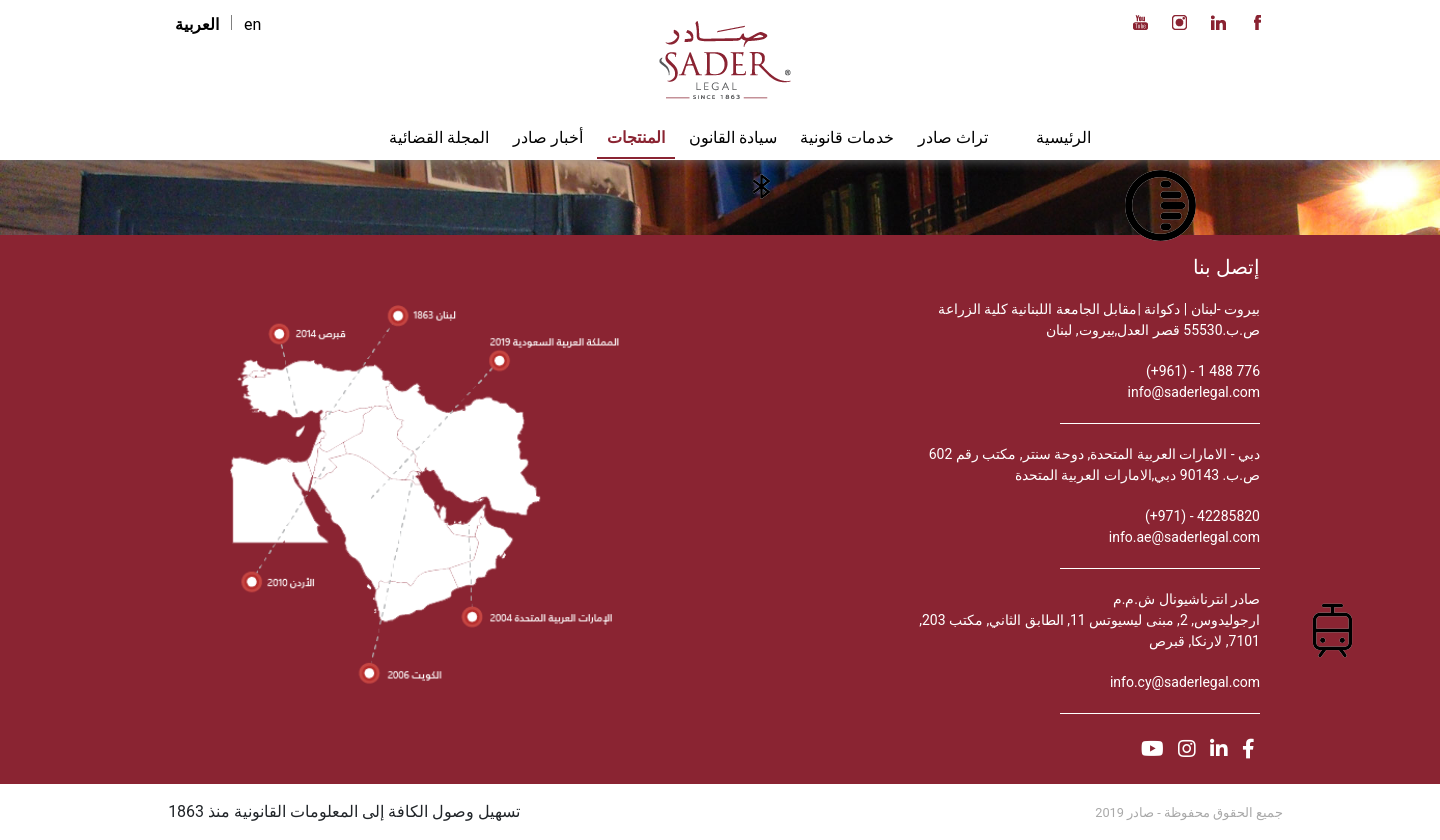 Image resolution: width=1440 pixels, height=840 pixels. What do you see at coordinates (1332, 630) in the screenshot?
I see `access public transit or tram routes` at bounding box center [1332, 630].